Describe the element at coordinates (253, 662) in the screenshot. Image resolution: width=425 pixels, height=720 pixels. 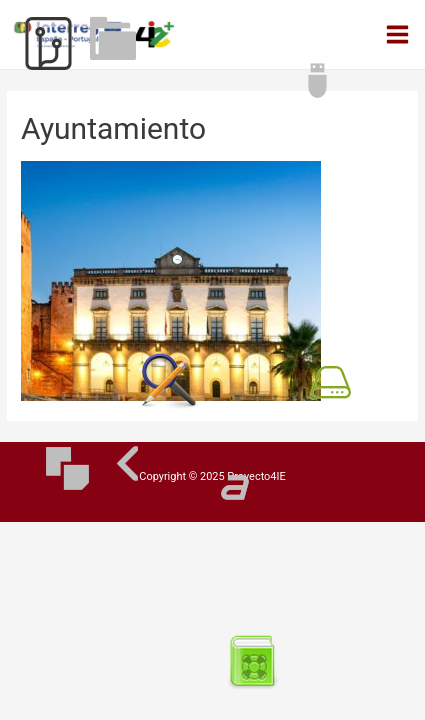
I see `access help documentation or user manual` at that location.